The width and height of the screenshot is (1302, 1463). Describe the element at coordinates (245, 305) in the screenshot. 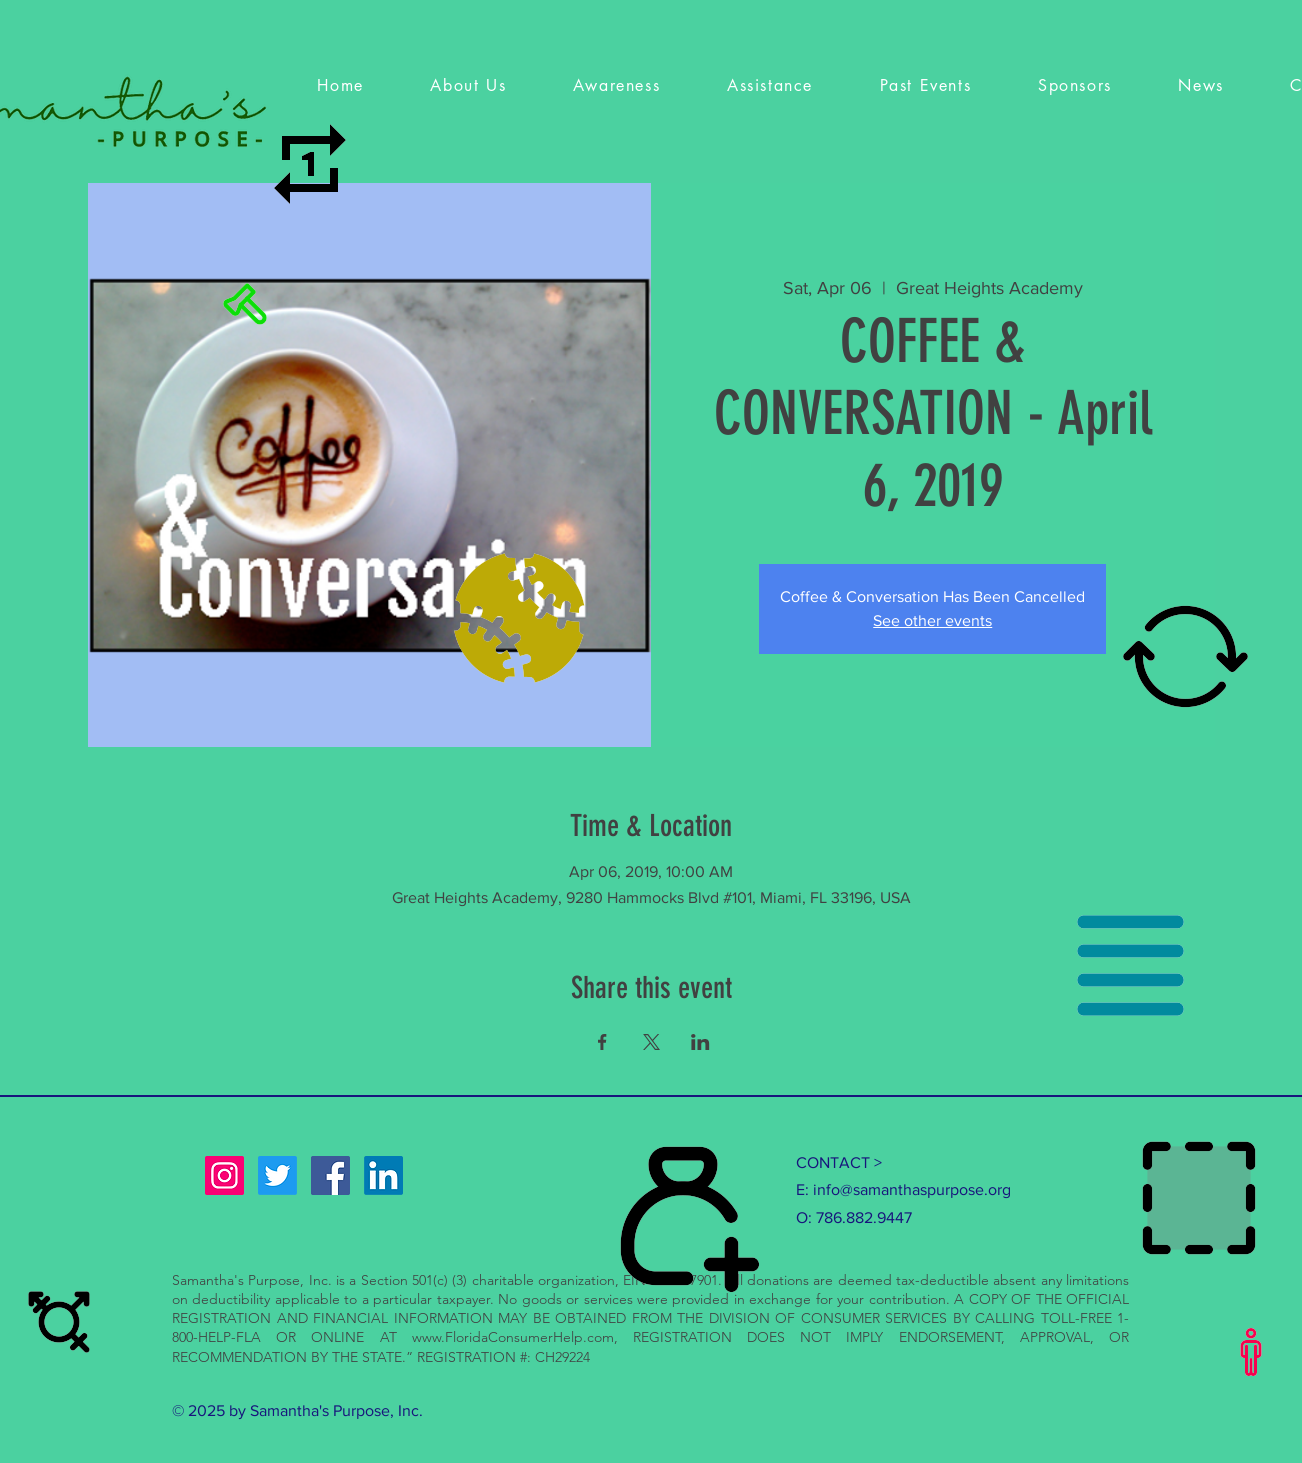

I see `access crafting or woodcutting tools` at that location.